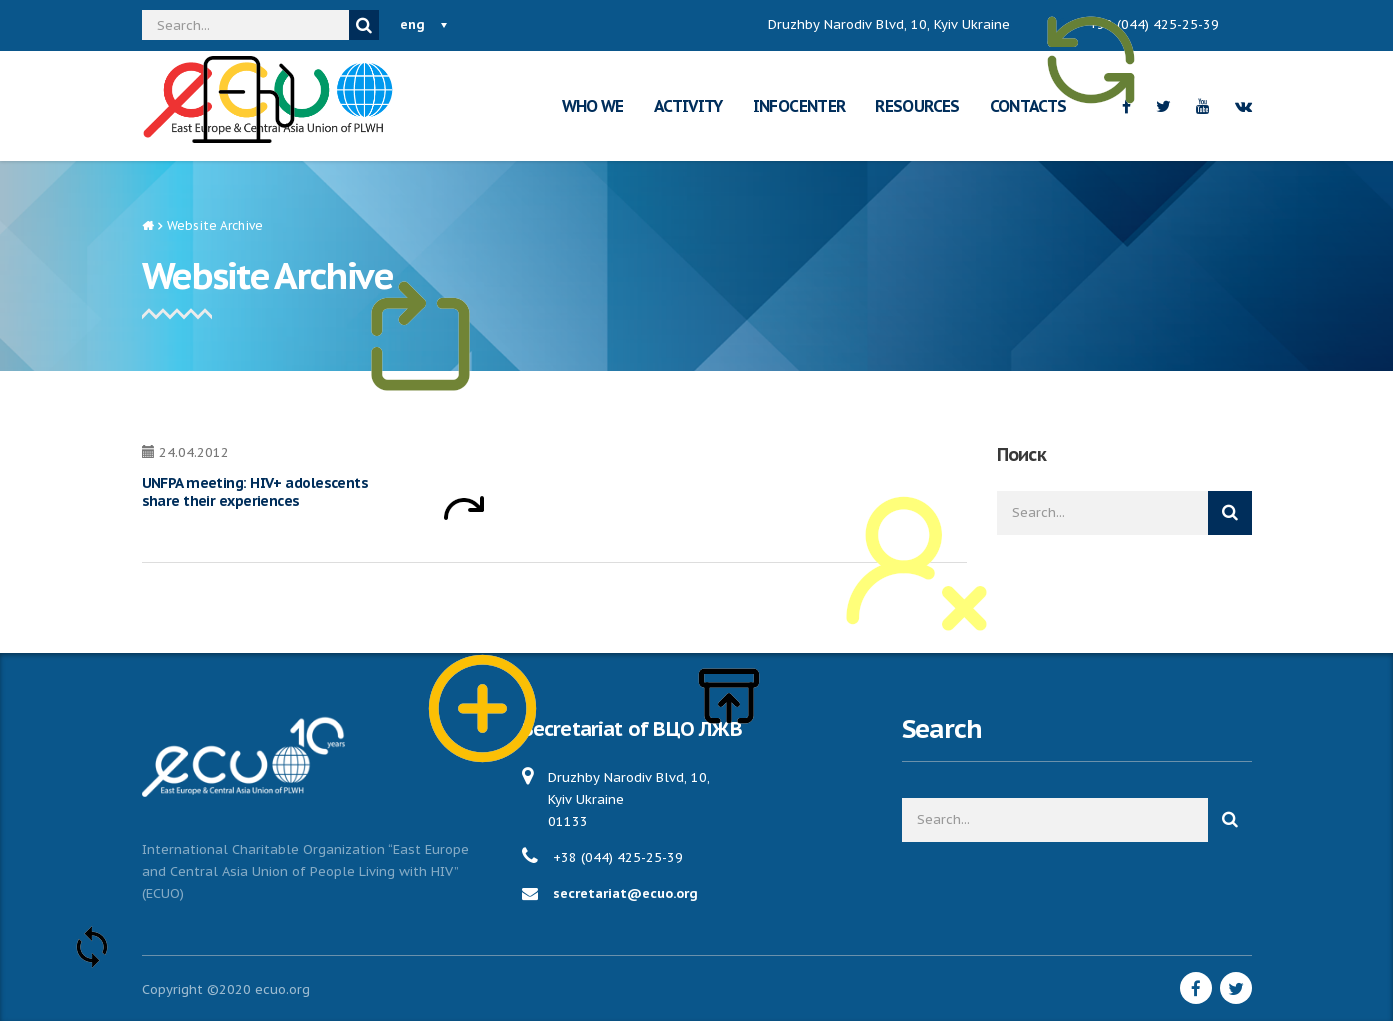  I want to click on refresh or reload content, so click(1091, 60).